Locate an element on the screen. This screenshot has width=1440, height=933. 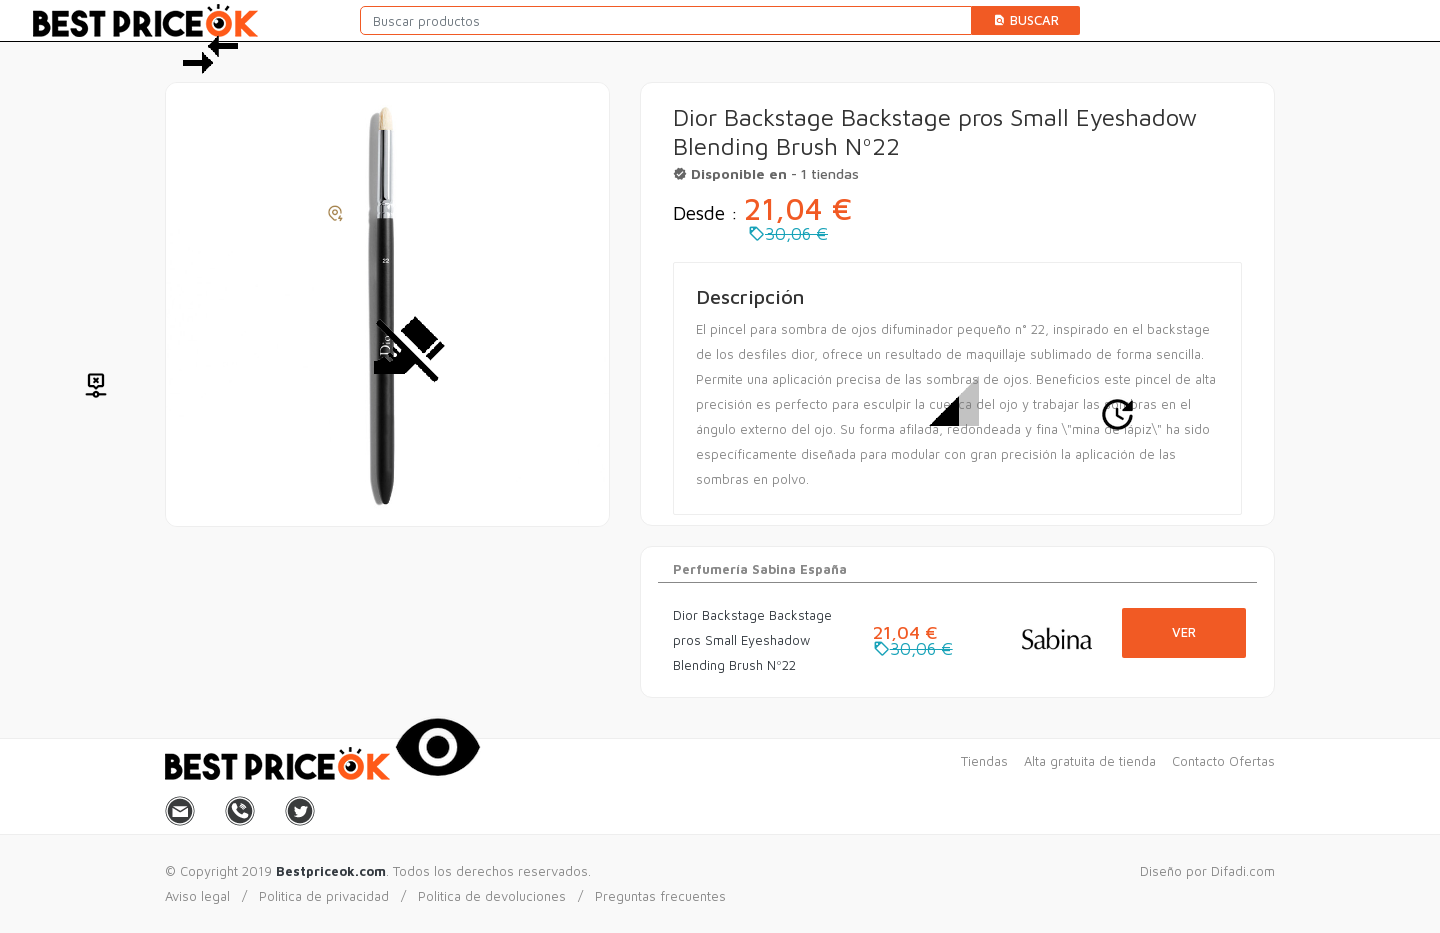
remove an event from the timeline is located at coordinates (96, 385).